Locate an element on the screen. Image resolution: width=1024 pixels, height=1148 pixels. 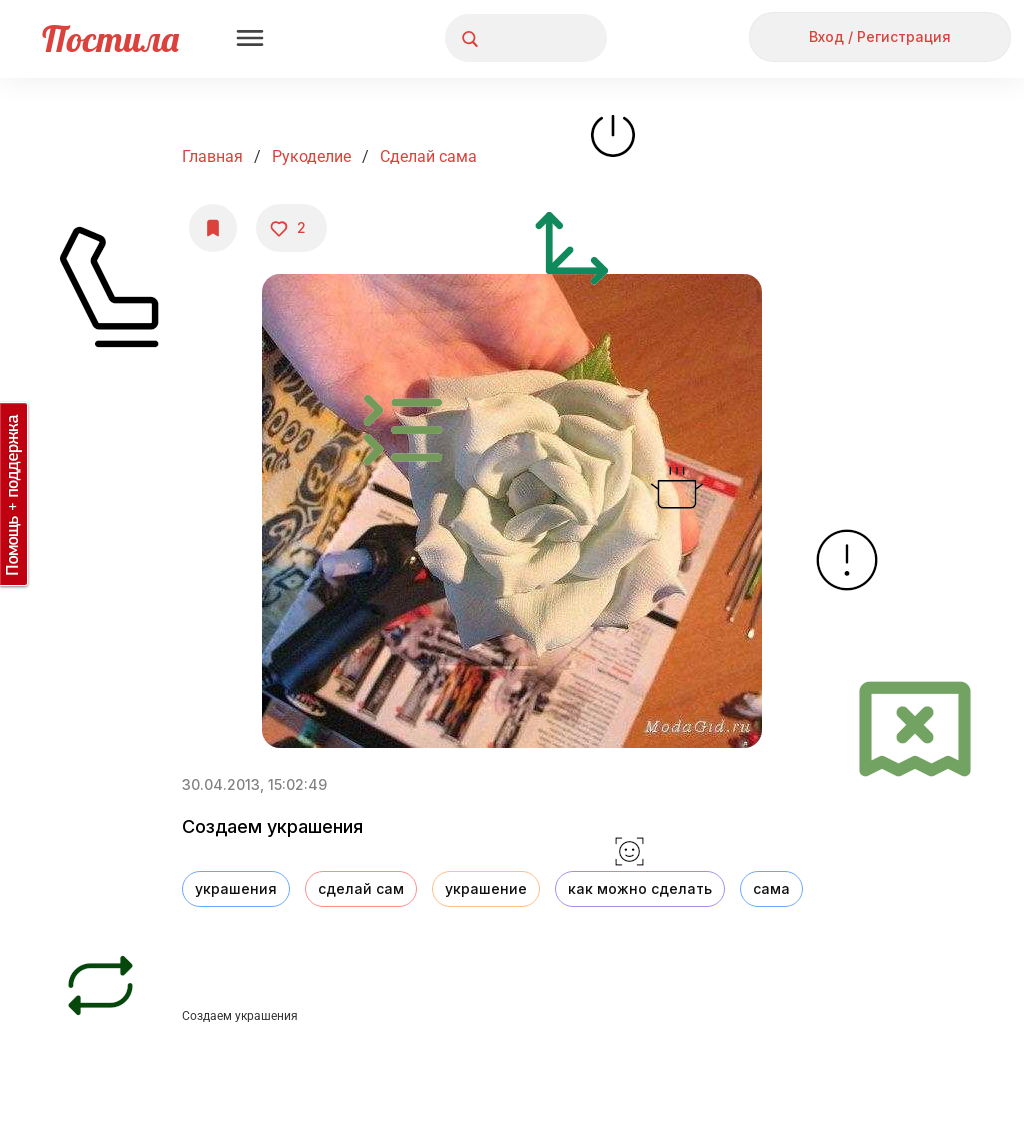
access recipes or cooking features is located at coordinates (677, 491).